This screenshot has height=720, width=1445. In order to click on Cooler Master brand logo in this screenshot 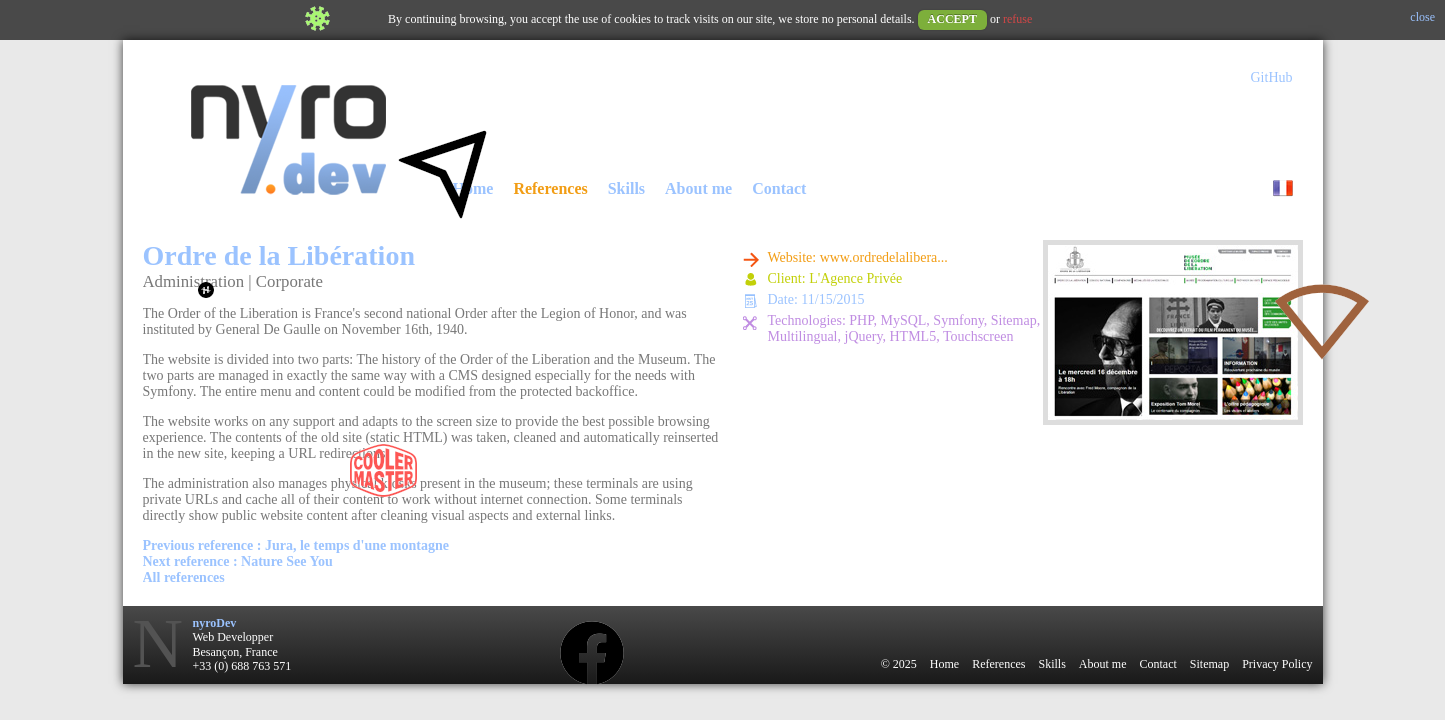, I will do `click(383, 470)`.